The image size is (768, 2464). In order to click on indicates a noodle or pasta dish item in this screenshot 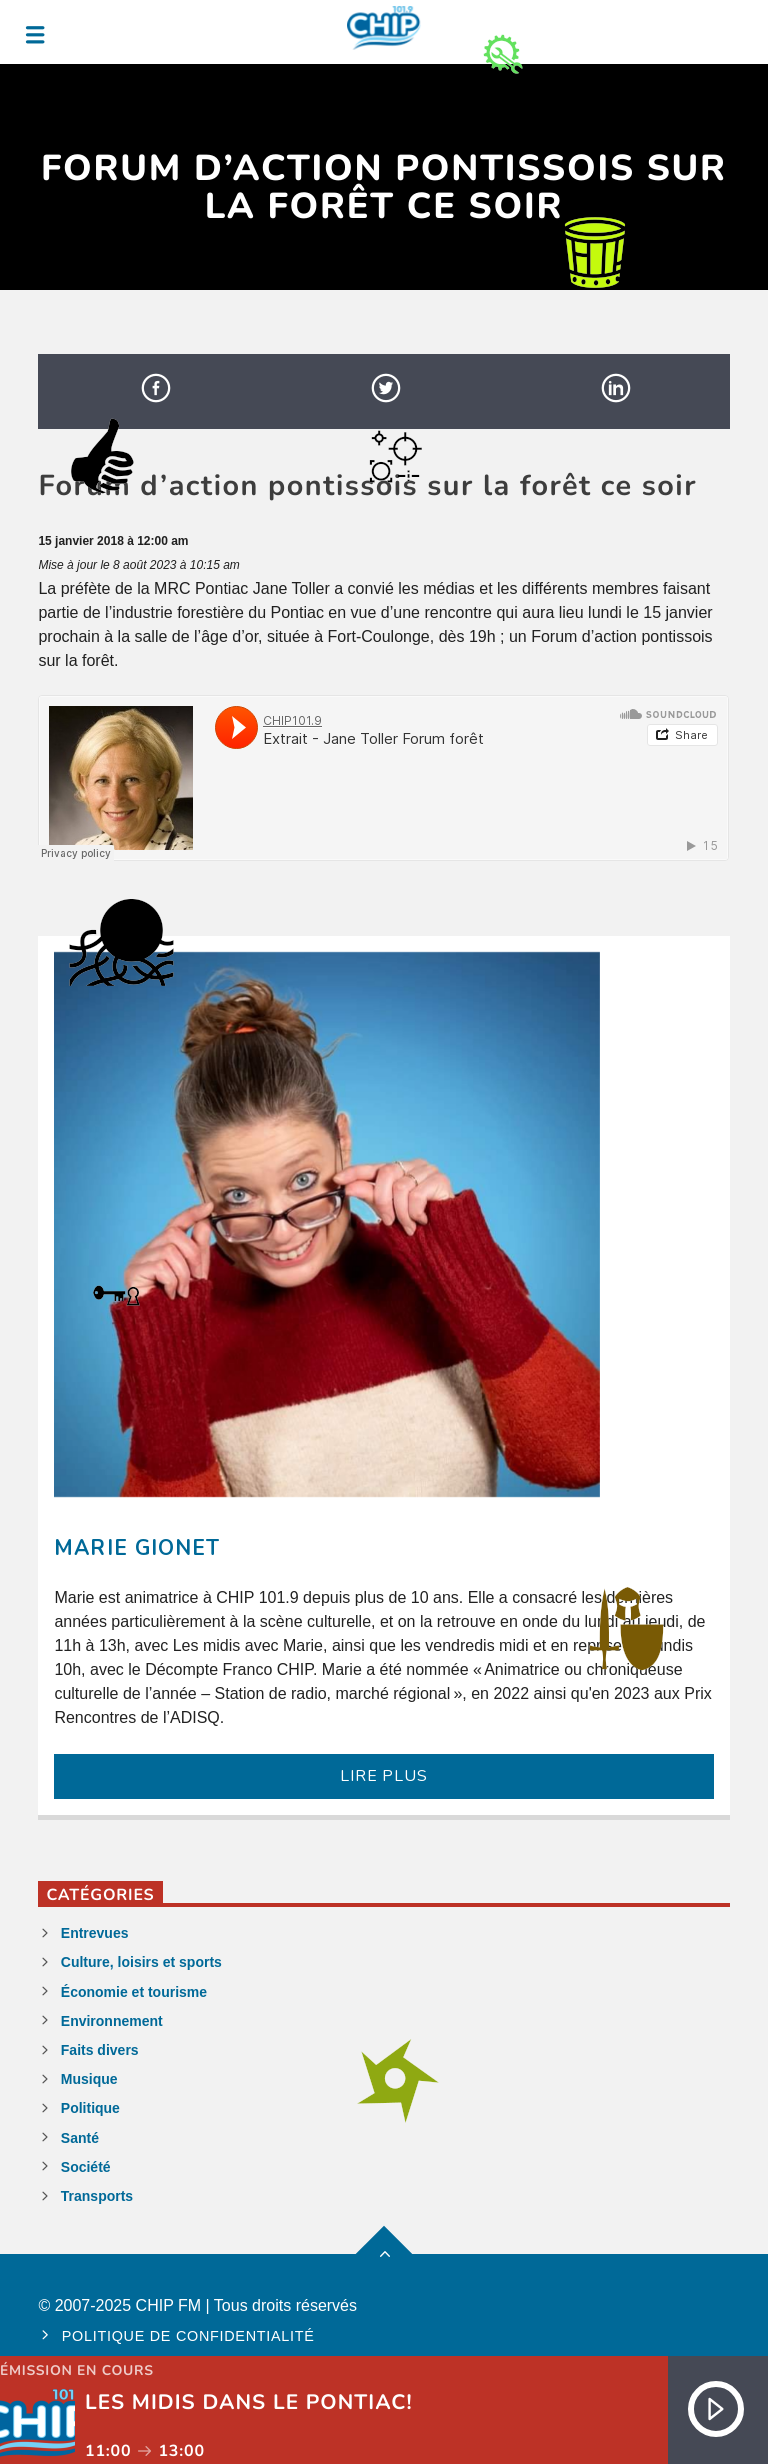, I will do `click(121, 934)`.